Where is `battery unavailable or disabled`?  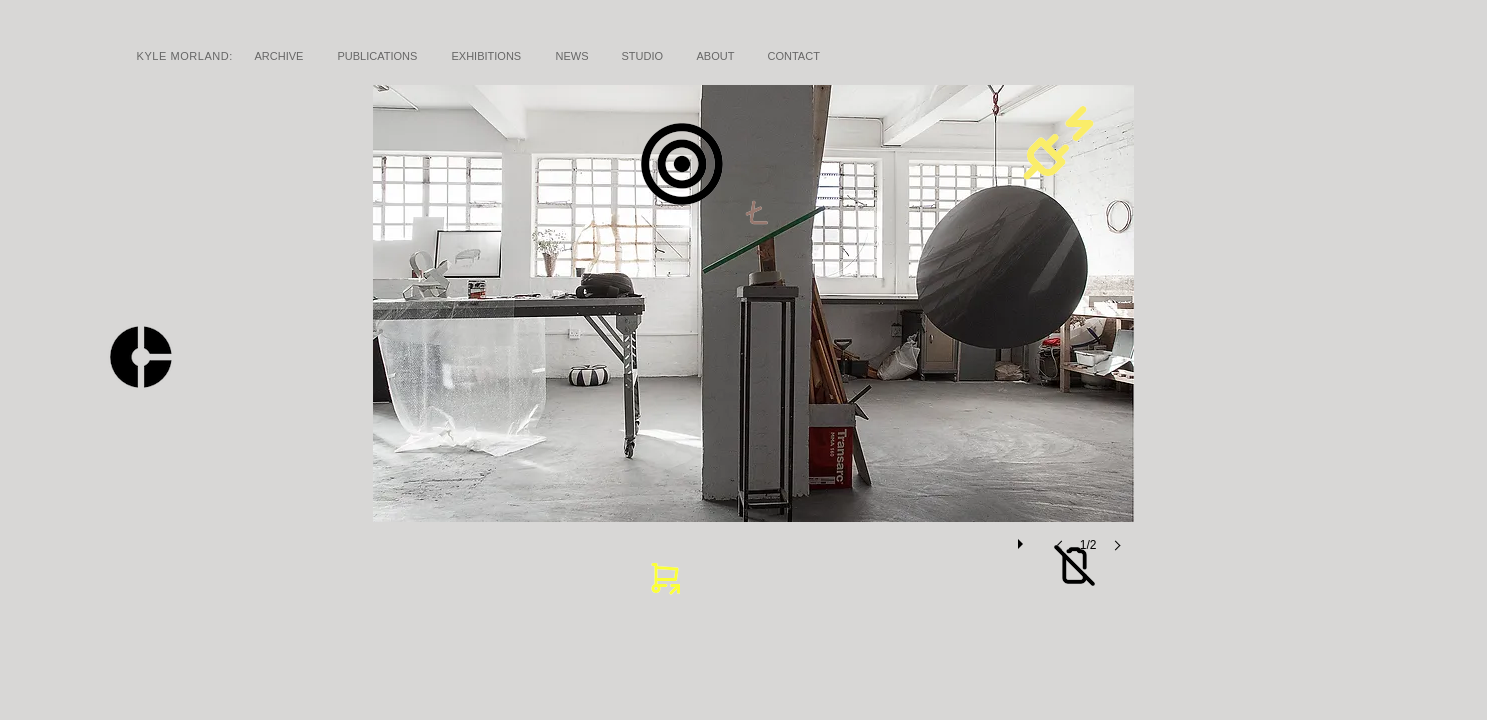
battery unavailable or disabled is located at coordinates (1074, 565).